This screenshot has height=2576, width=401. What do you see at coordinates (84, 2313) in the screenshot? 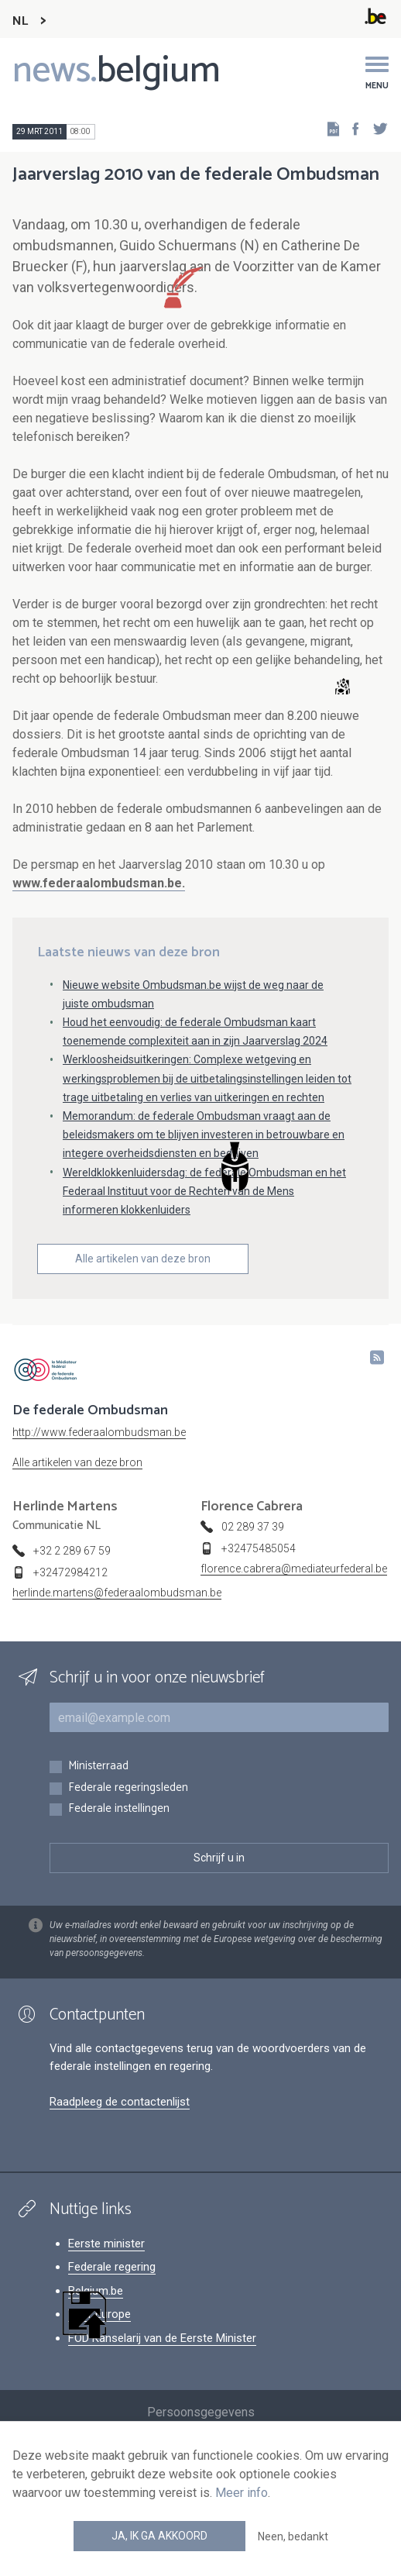
I see `save your current progress` at bounding box center [84, 2313].